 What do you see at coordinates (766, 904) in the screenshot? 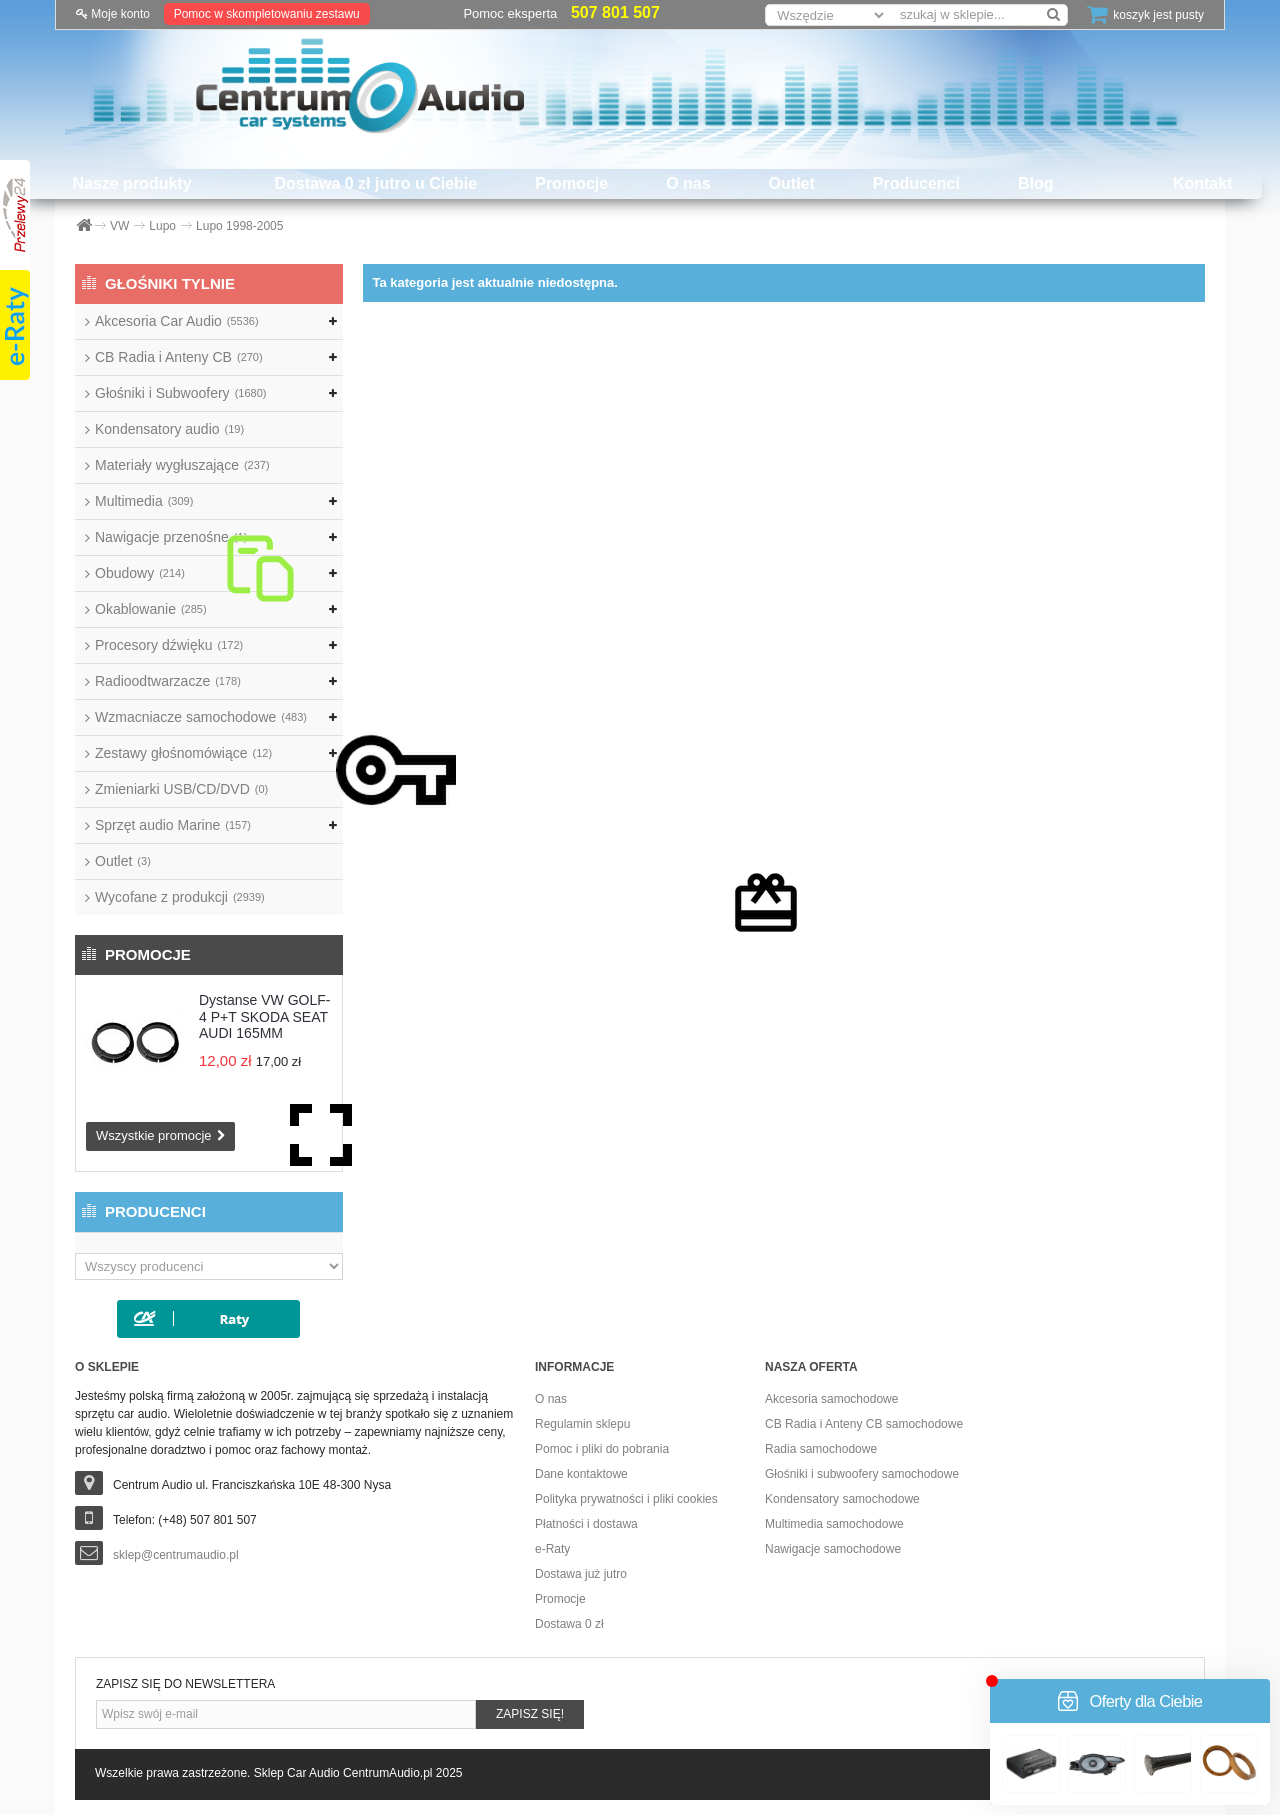
I see `redeem a gift card or voucher` at bounding box center [766, 904].